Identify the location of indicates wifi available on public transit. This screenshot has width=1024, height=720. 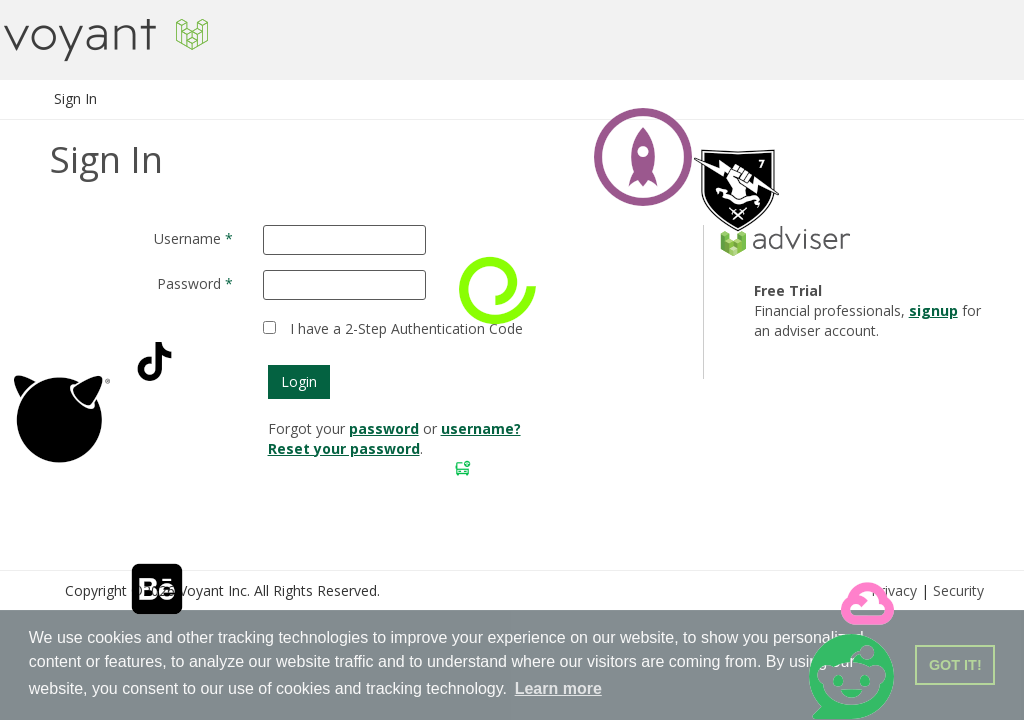
(462, 468).